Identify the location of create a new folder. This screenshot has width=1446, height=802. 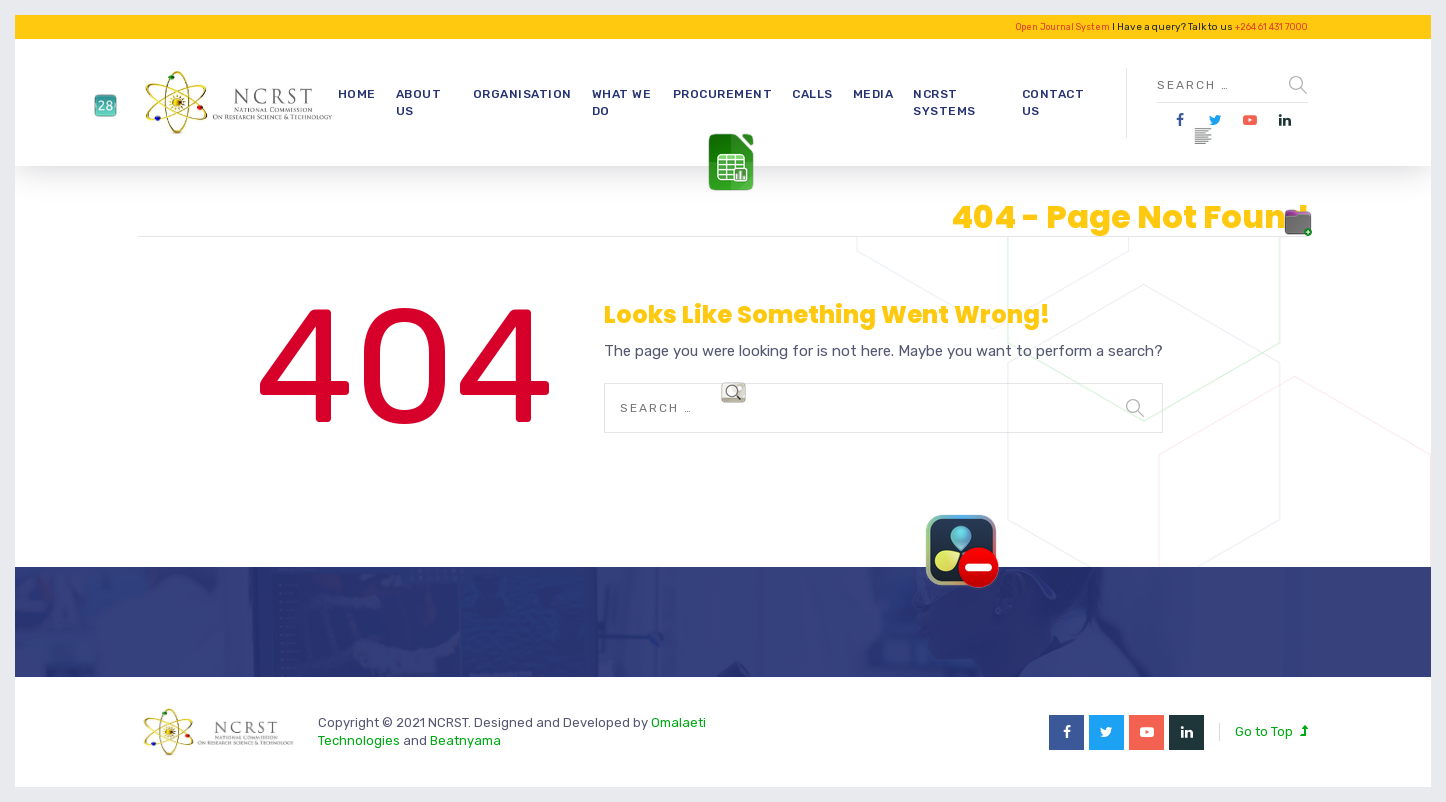
(1298, 222).